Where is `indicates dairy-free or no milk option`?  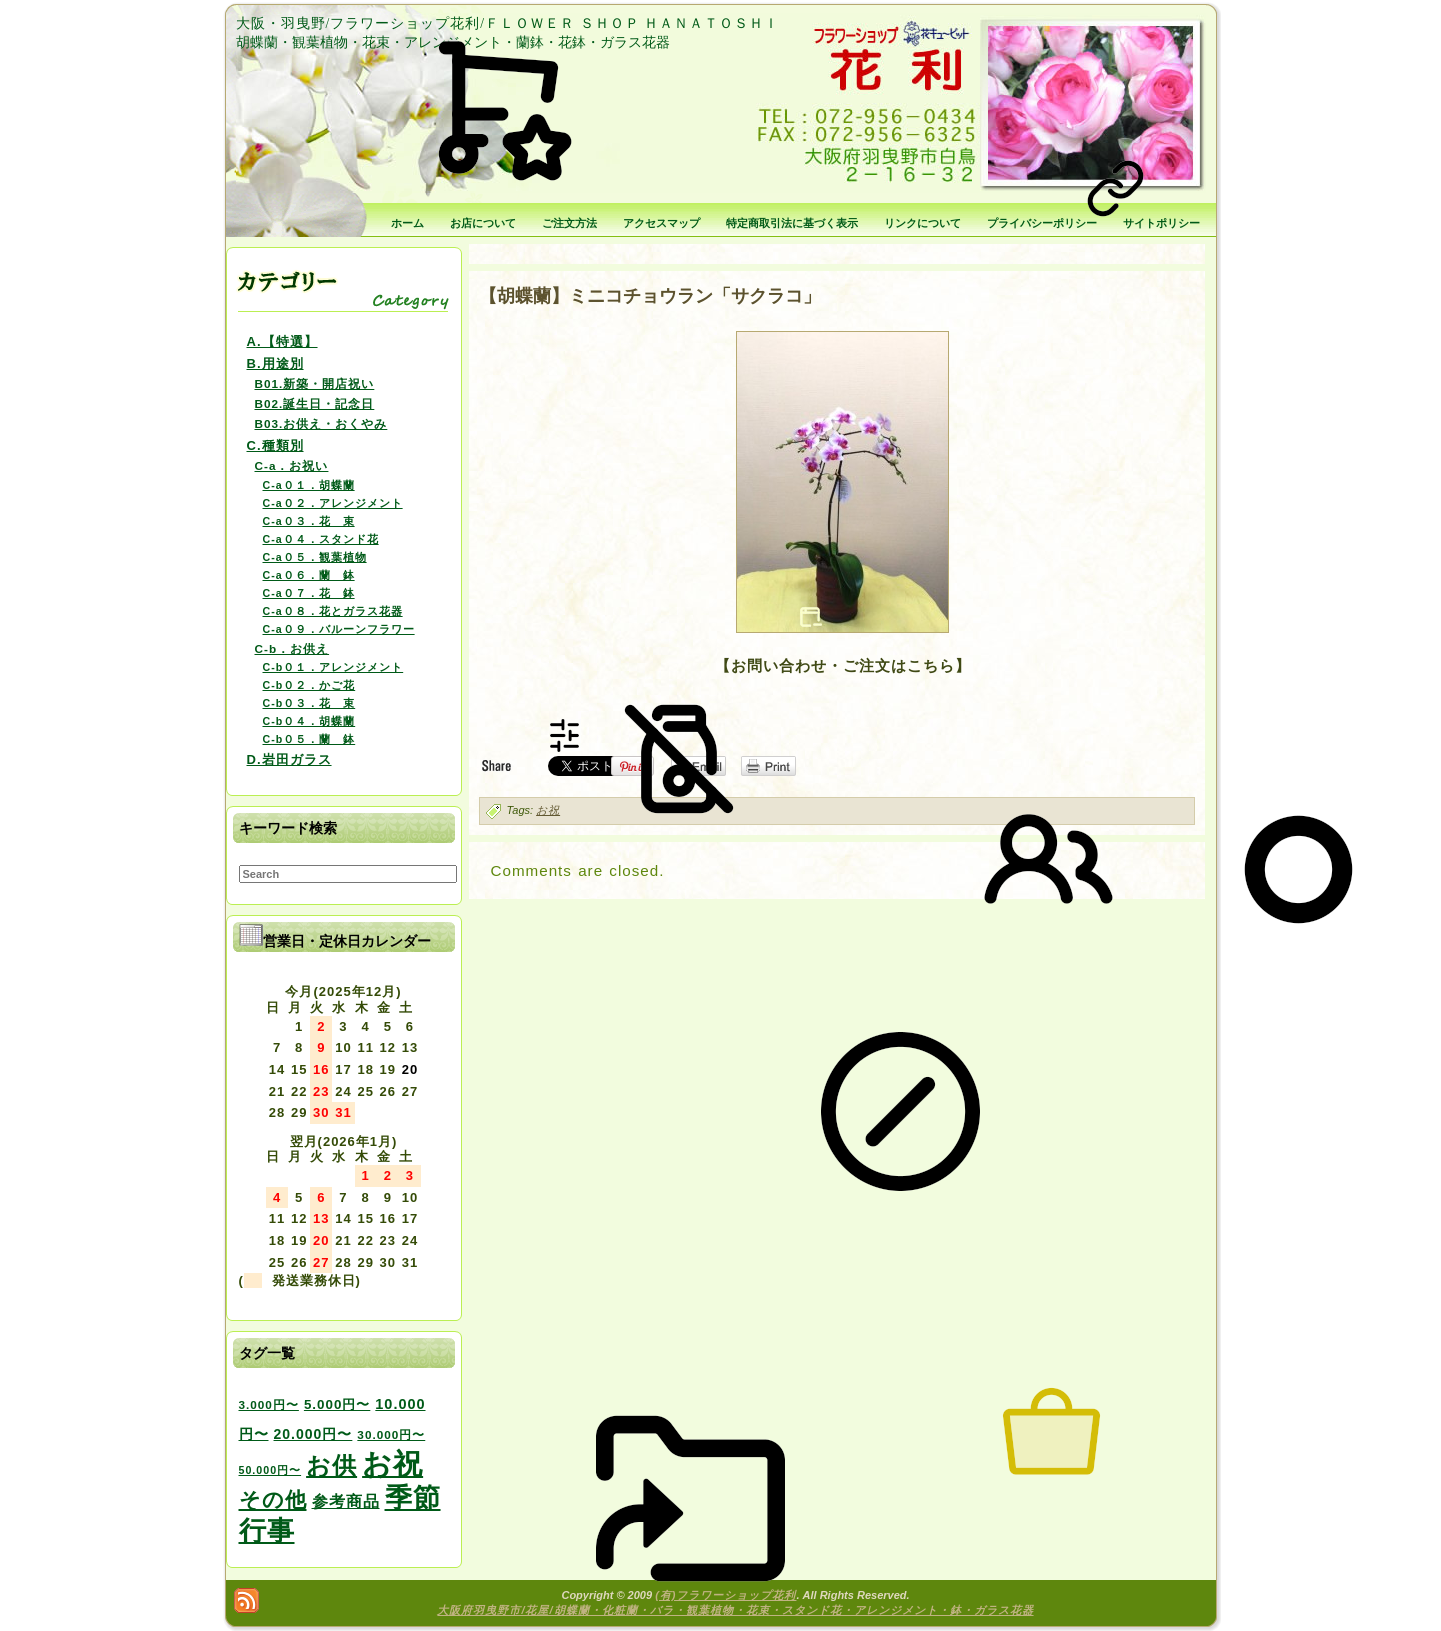
indicates dairy-free or no milk option is located at coordinates (679, 759).